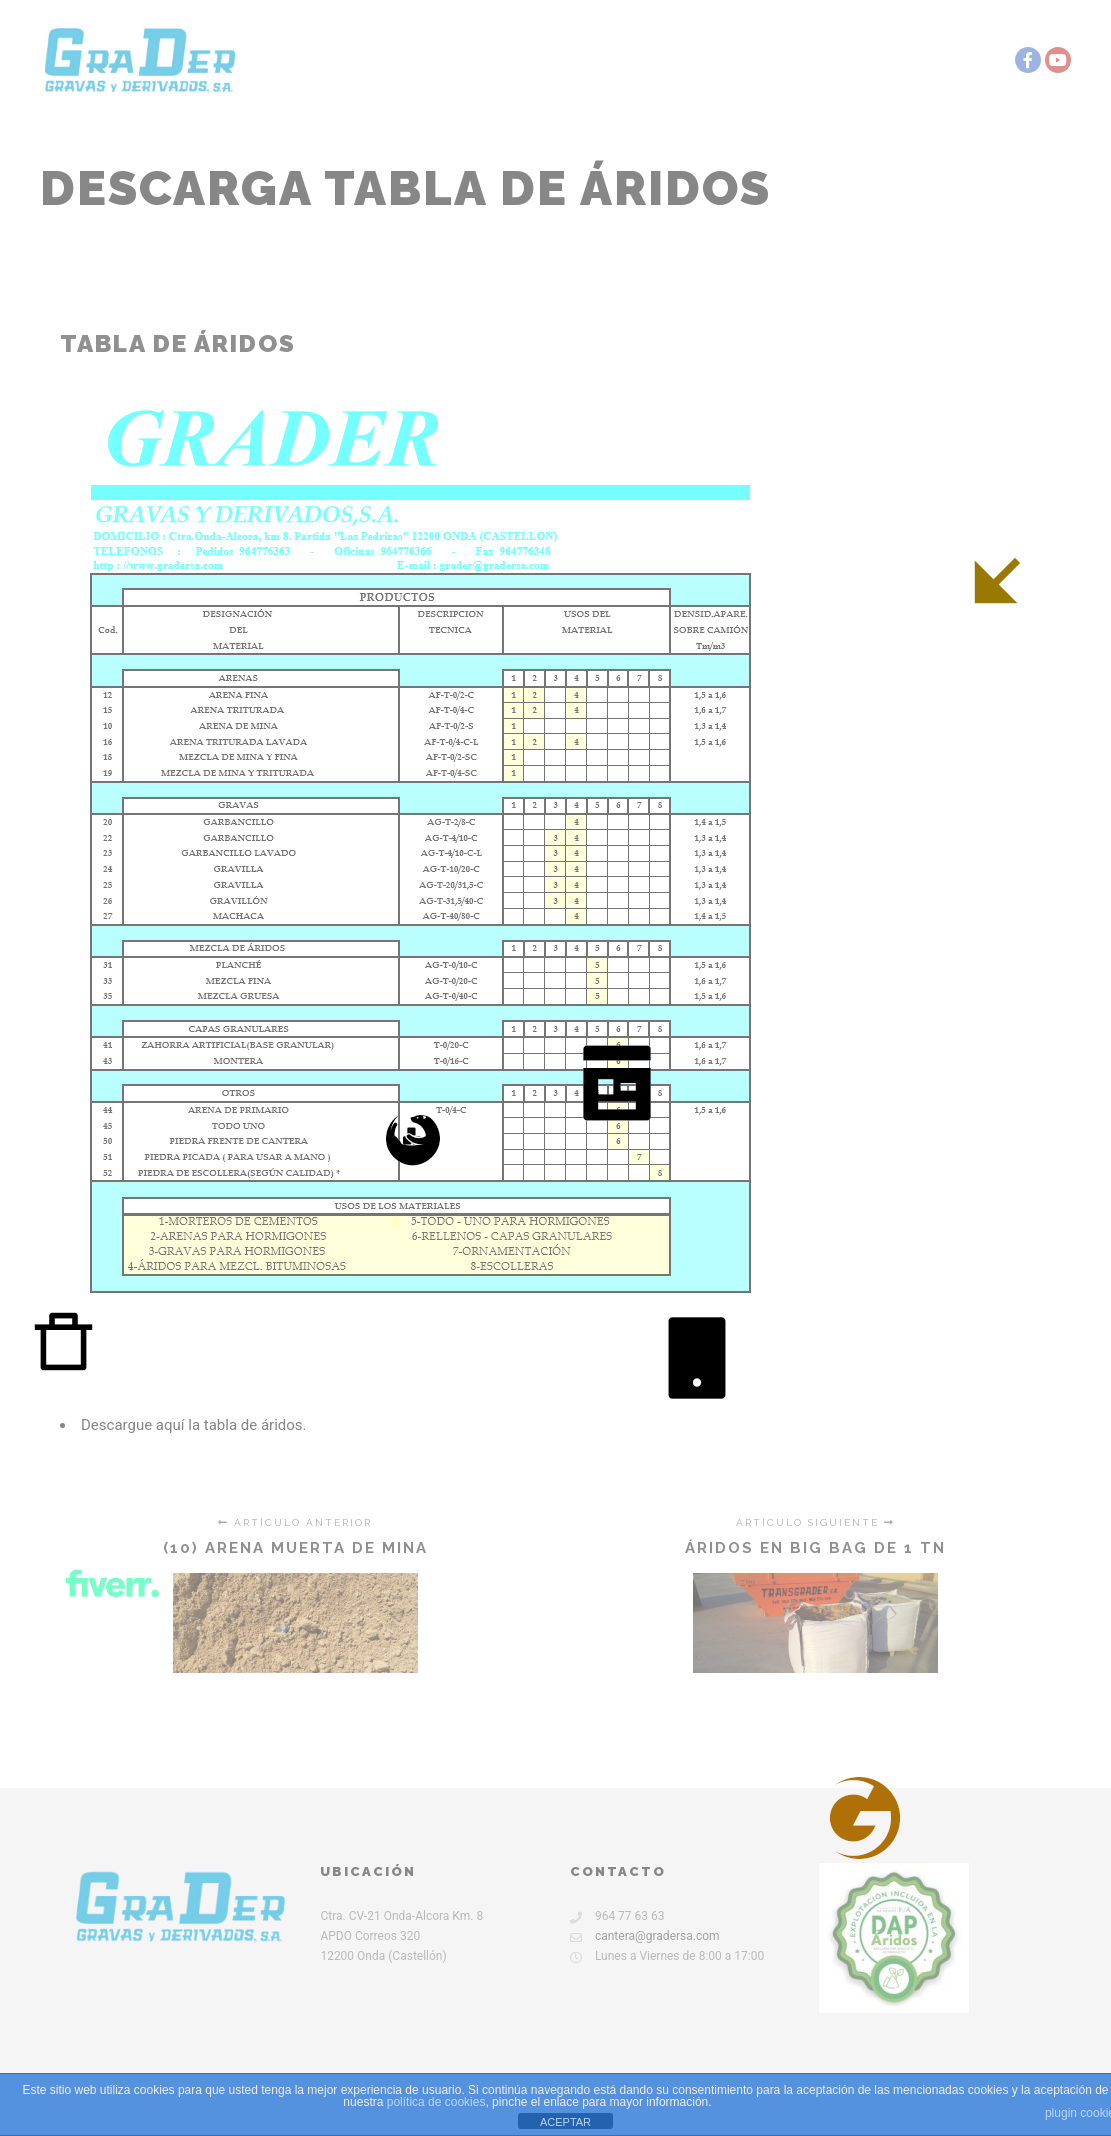 The width and height of the screenshot is (1111, 2136). What do you see at coordinates (697, 1358) in the screenshot?
I see `access mobile device settings` at bounding box center [697, 1358].